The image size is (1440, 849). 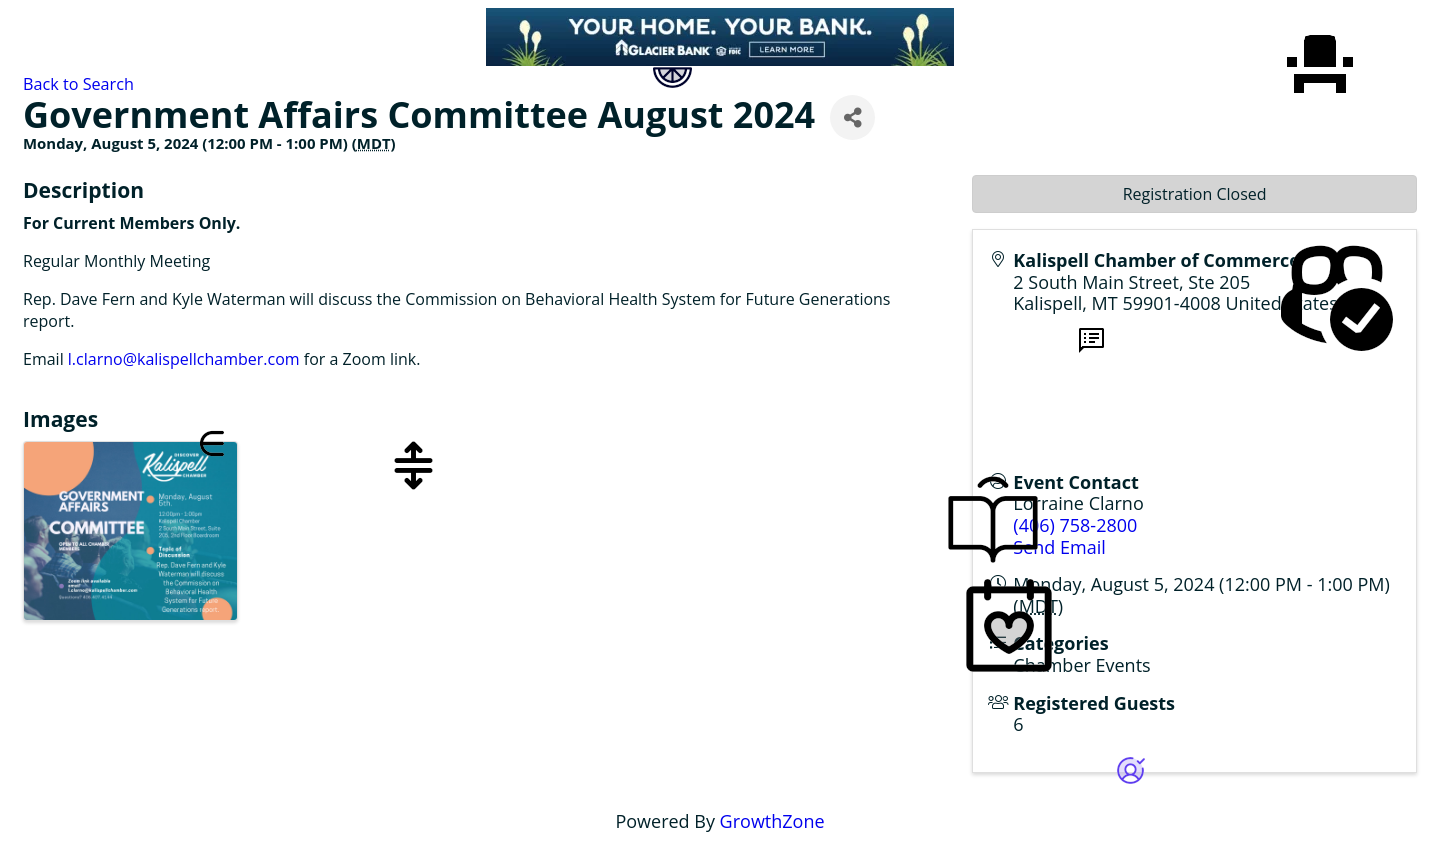 I want to click on split view vertically, so click(x=413, y=465).